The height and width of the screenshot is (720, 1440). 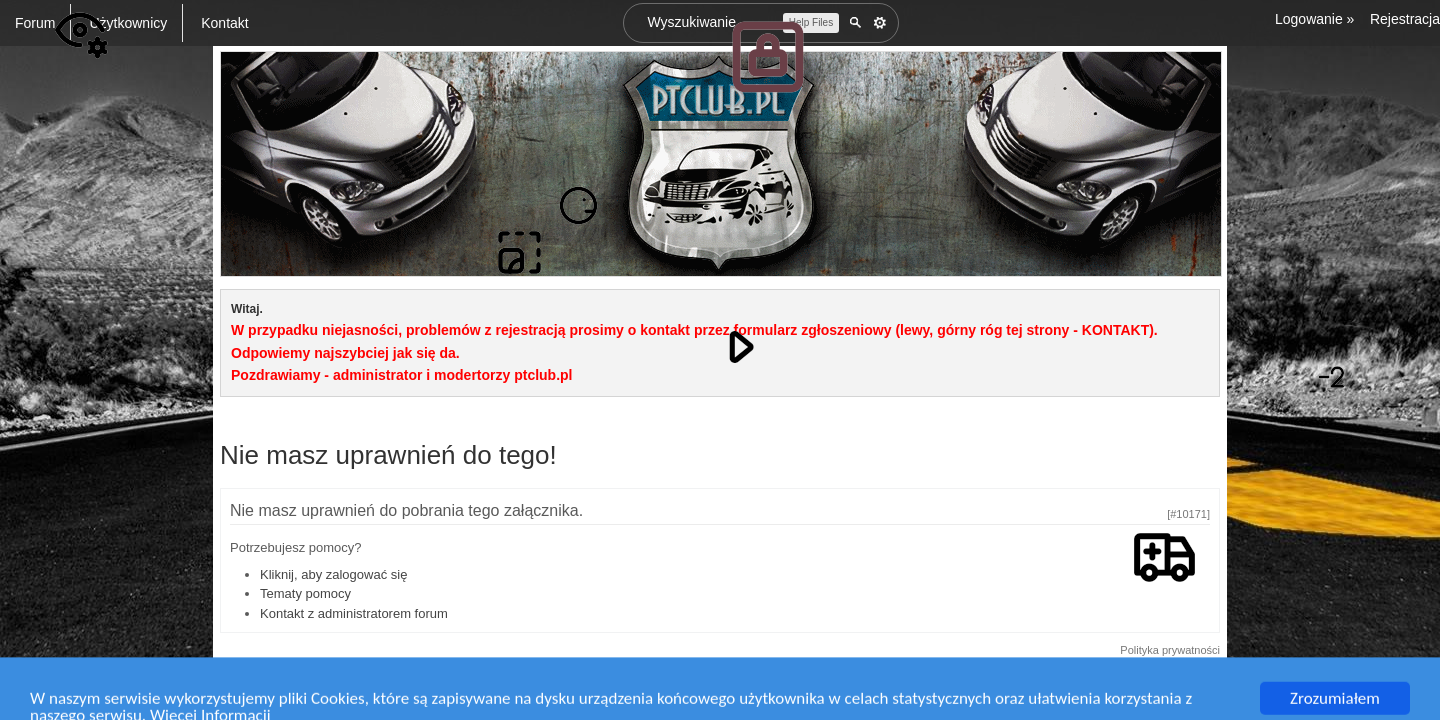 What do you see at coordinates (768, 57) in the screenshot?
I see `access security or privacy settings` at bounding box center [768, 57].